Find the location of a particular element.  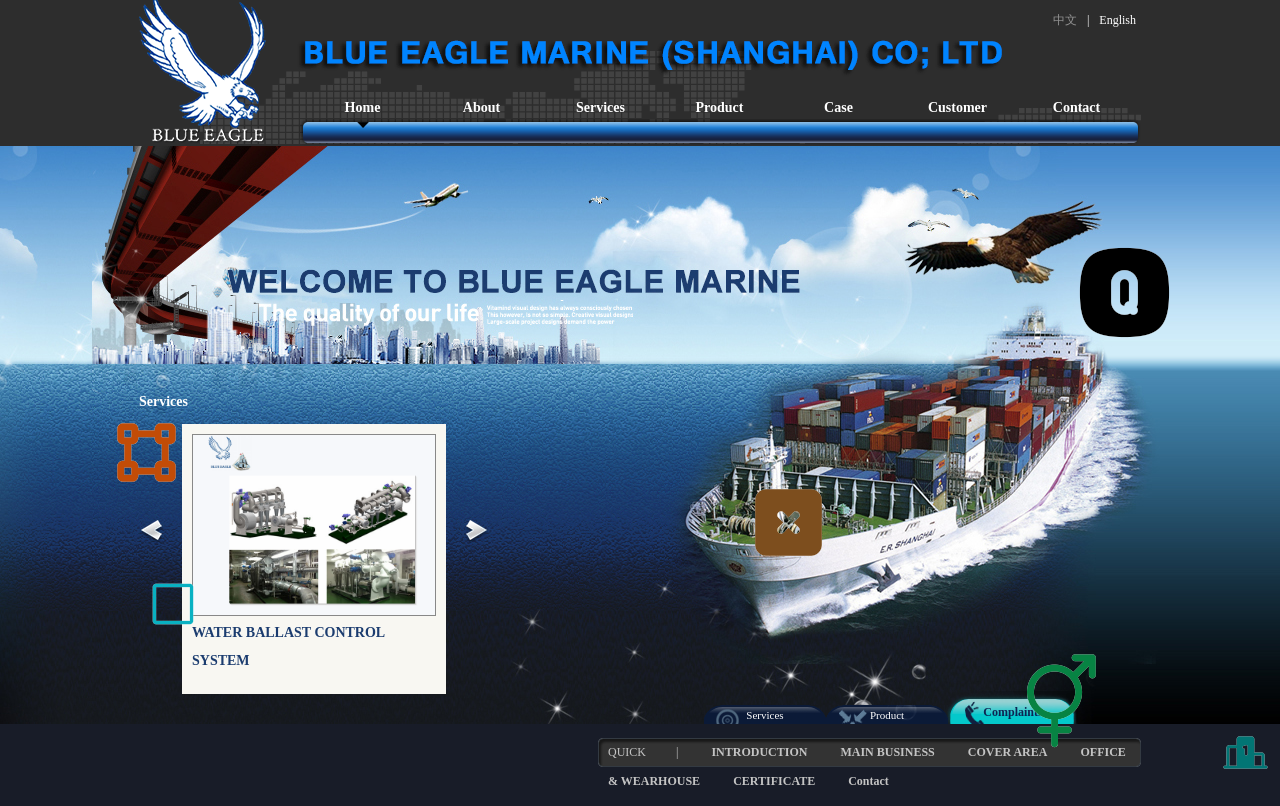

stop or halt media playback is located at coordinates (173, 604).